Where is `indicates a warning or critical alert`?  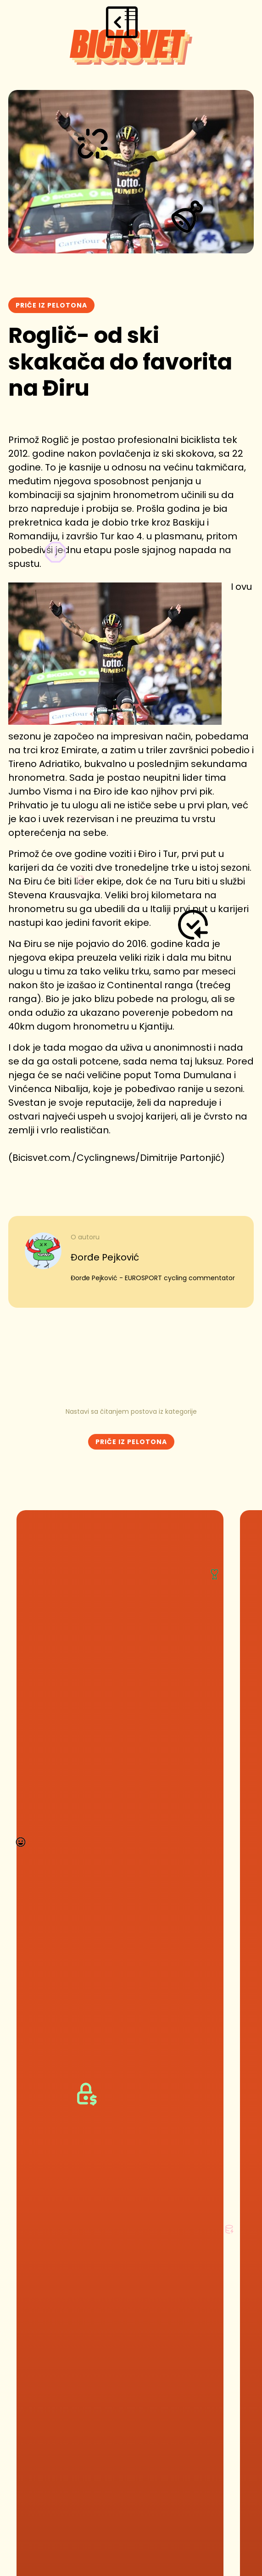 indicates a warning or critical alert is located at coordinates (56, 552).